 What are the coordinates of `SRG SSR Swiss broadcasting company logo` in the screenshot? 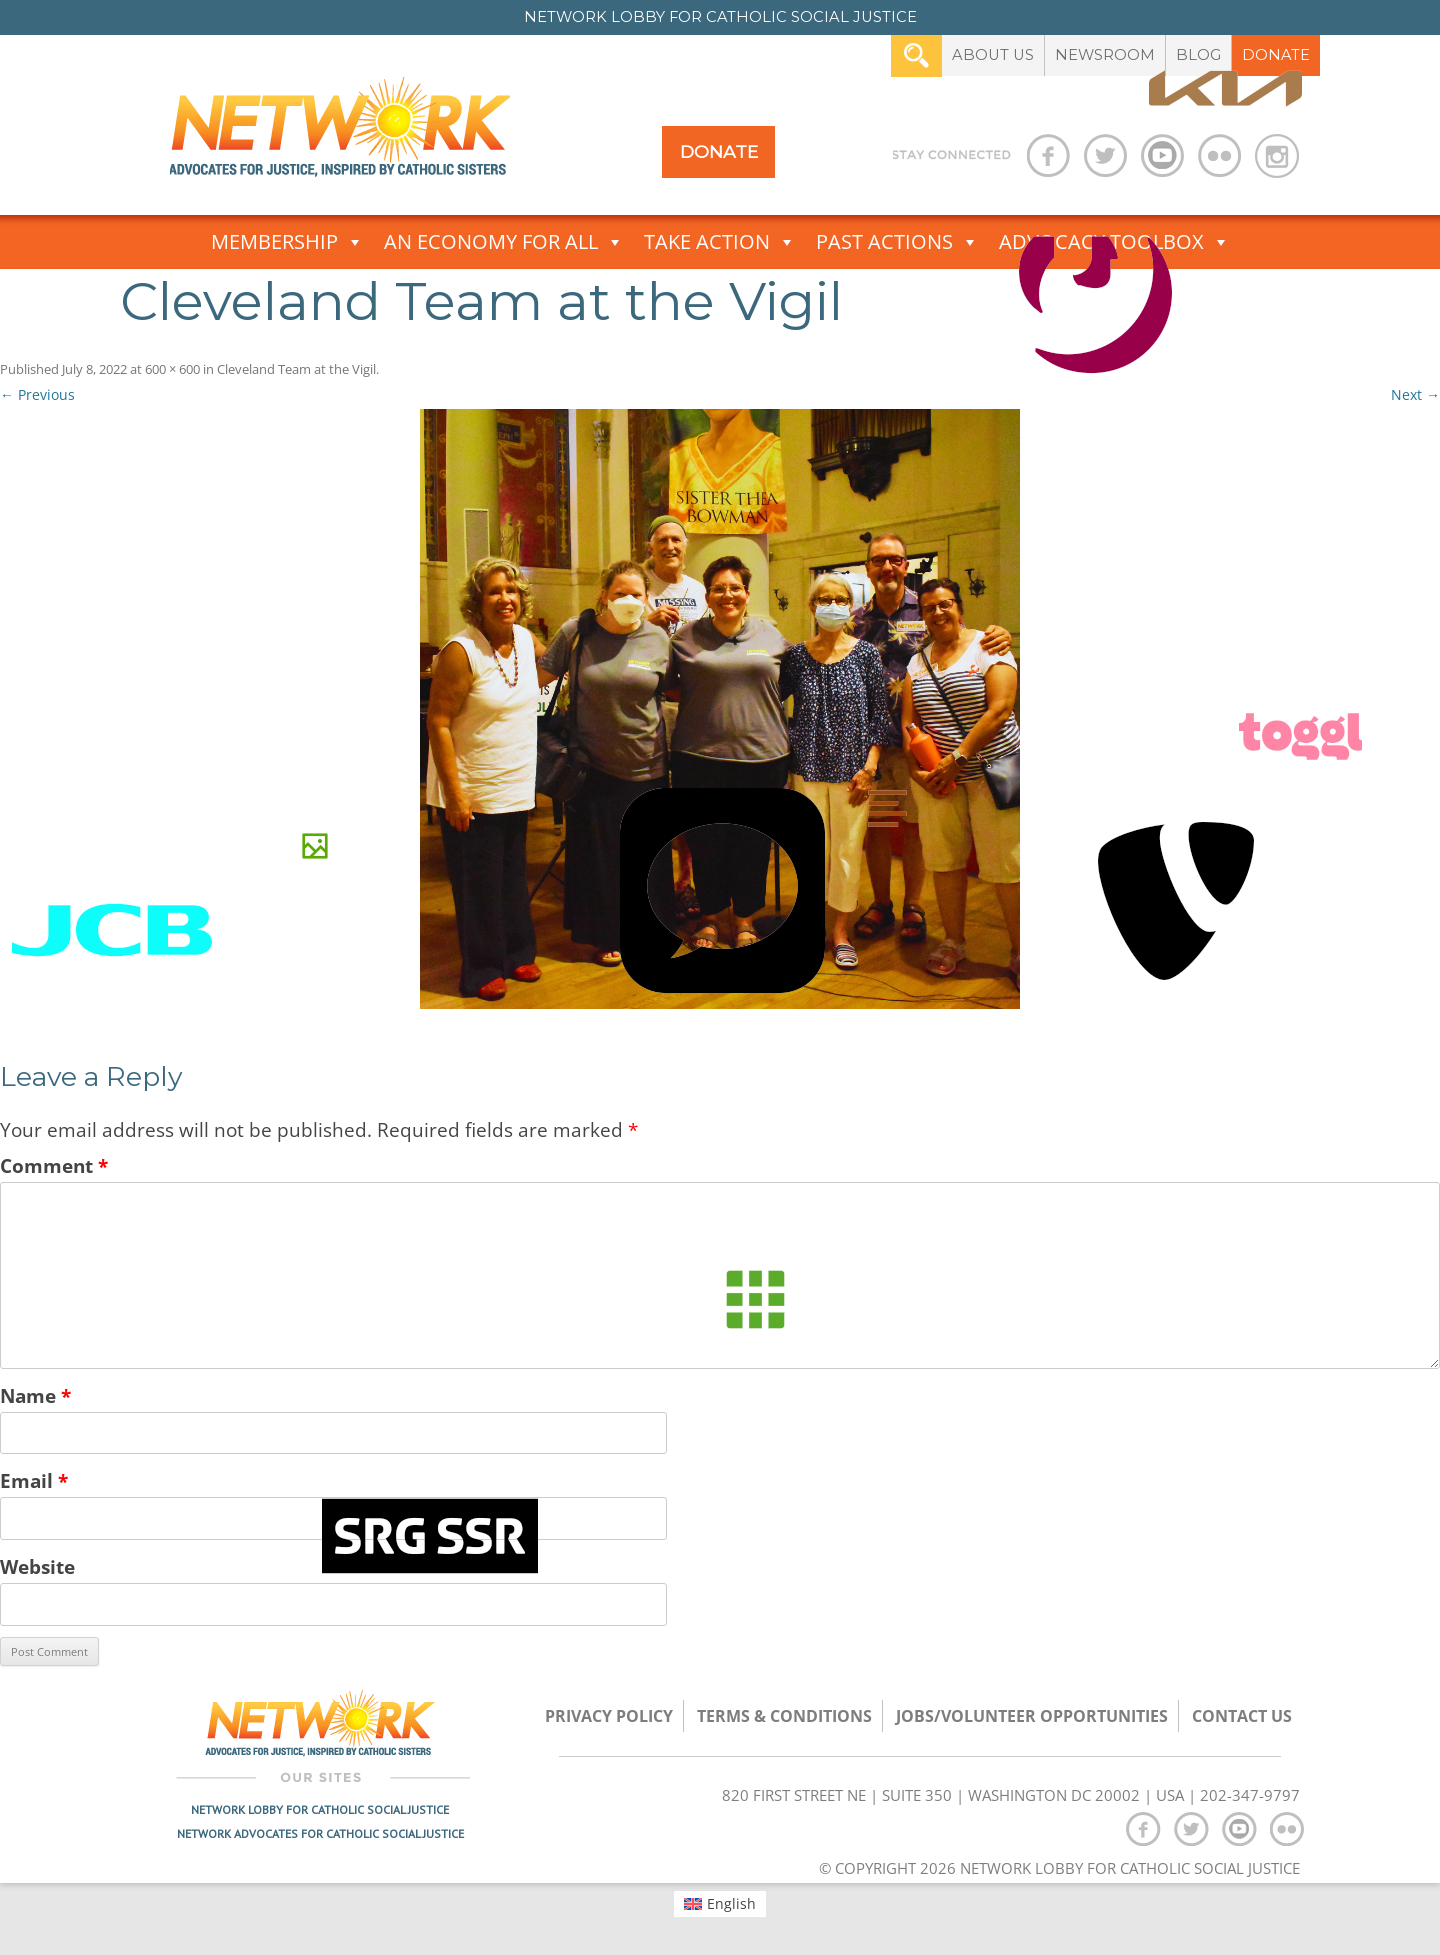 It's located at (430, 1536).